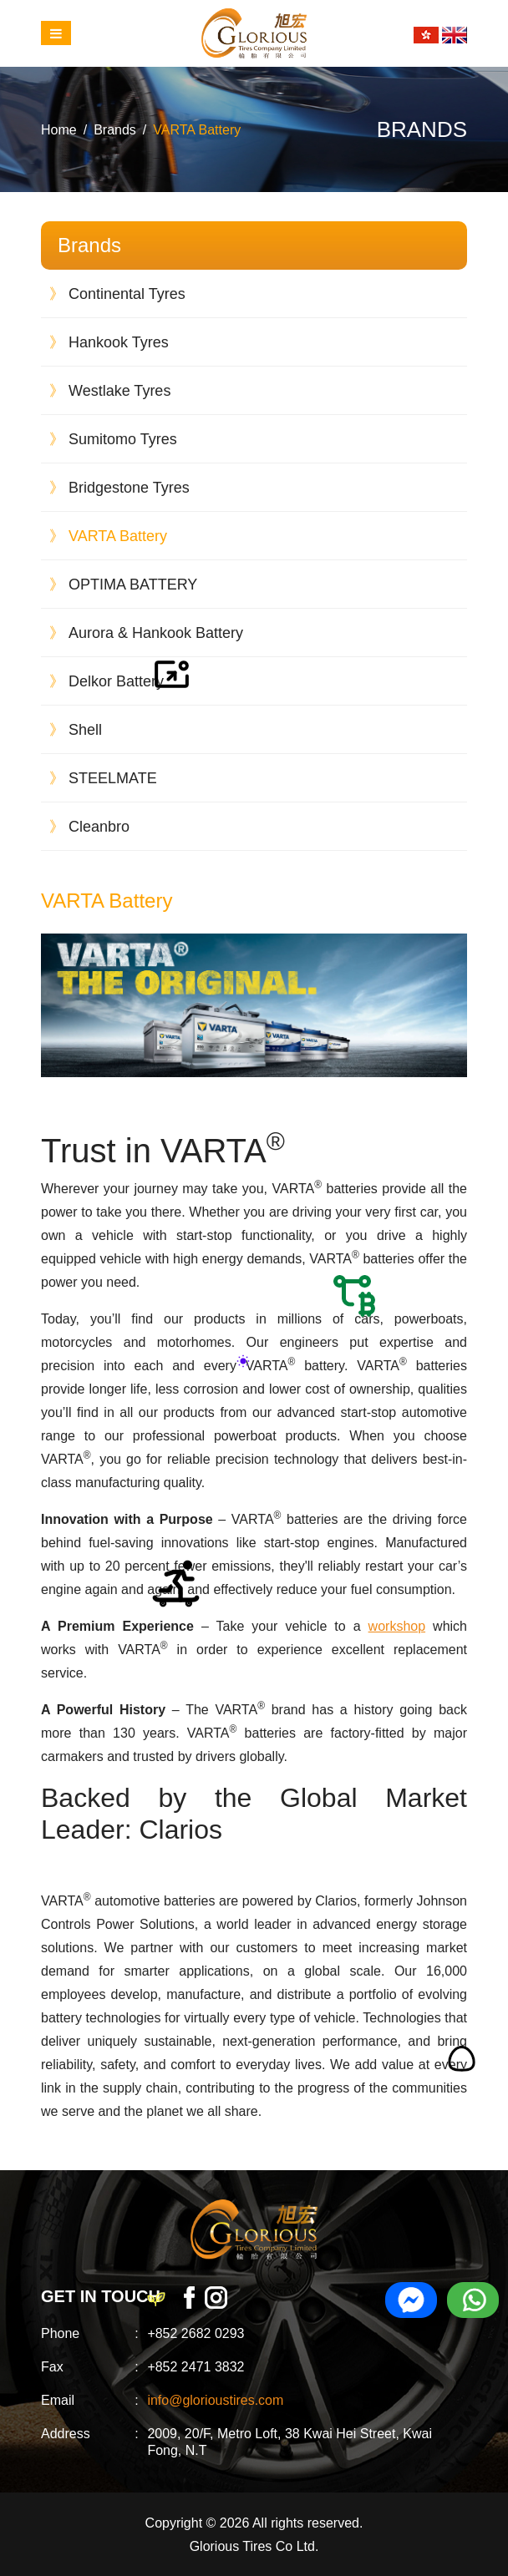  Describe the element at coordinates (461, 2057) in the screenshot. I see `represents an abstract shape or freeform object` at that location.